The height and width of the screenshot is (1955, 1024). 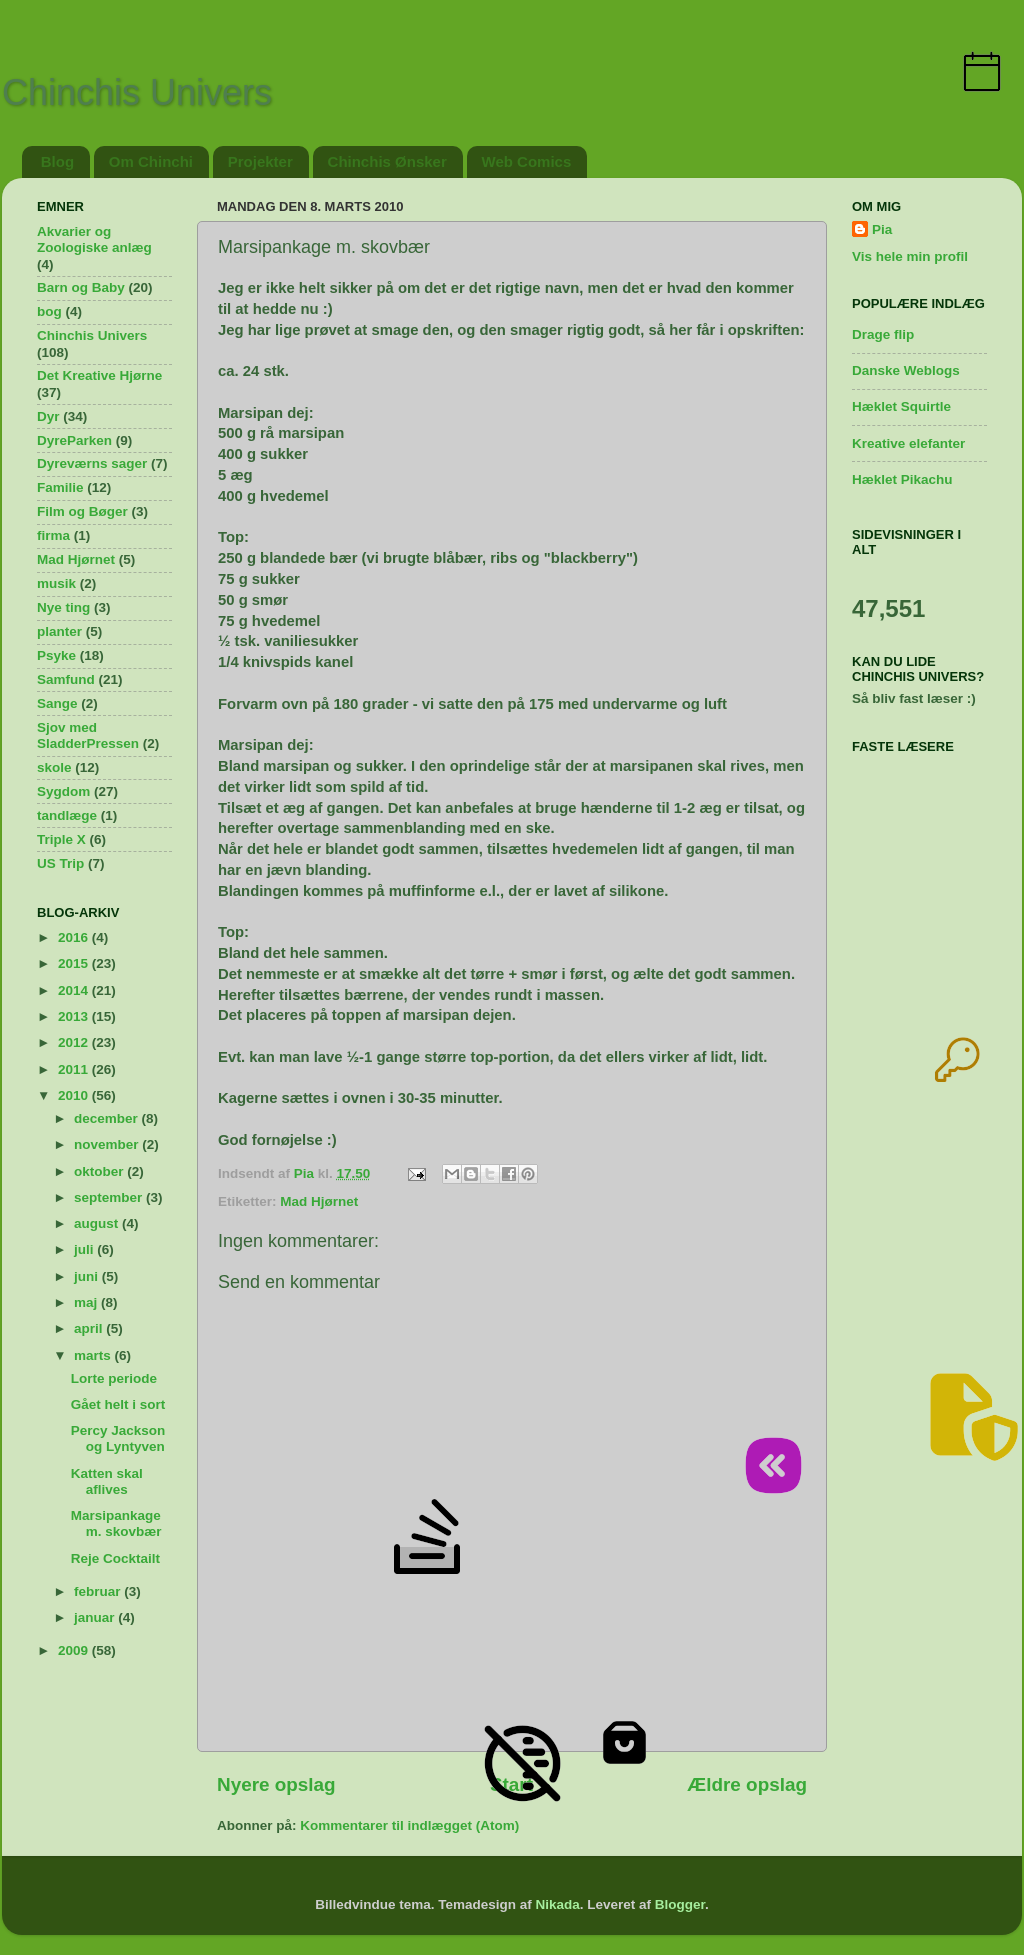 I want to click on disable shadow effects, so click(x=522, y=1763).